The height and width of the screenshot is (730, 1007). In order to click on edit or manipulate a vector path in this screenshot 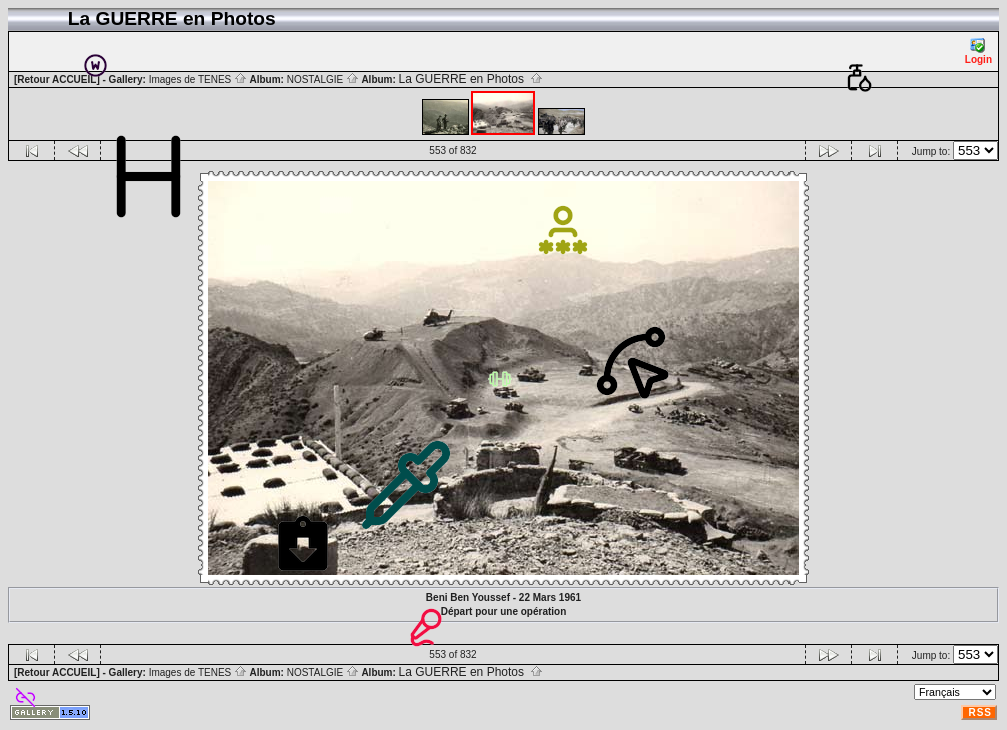, I will do `click(631, 361)`.